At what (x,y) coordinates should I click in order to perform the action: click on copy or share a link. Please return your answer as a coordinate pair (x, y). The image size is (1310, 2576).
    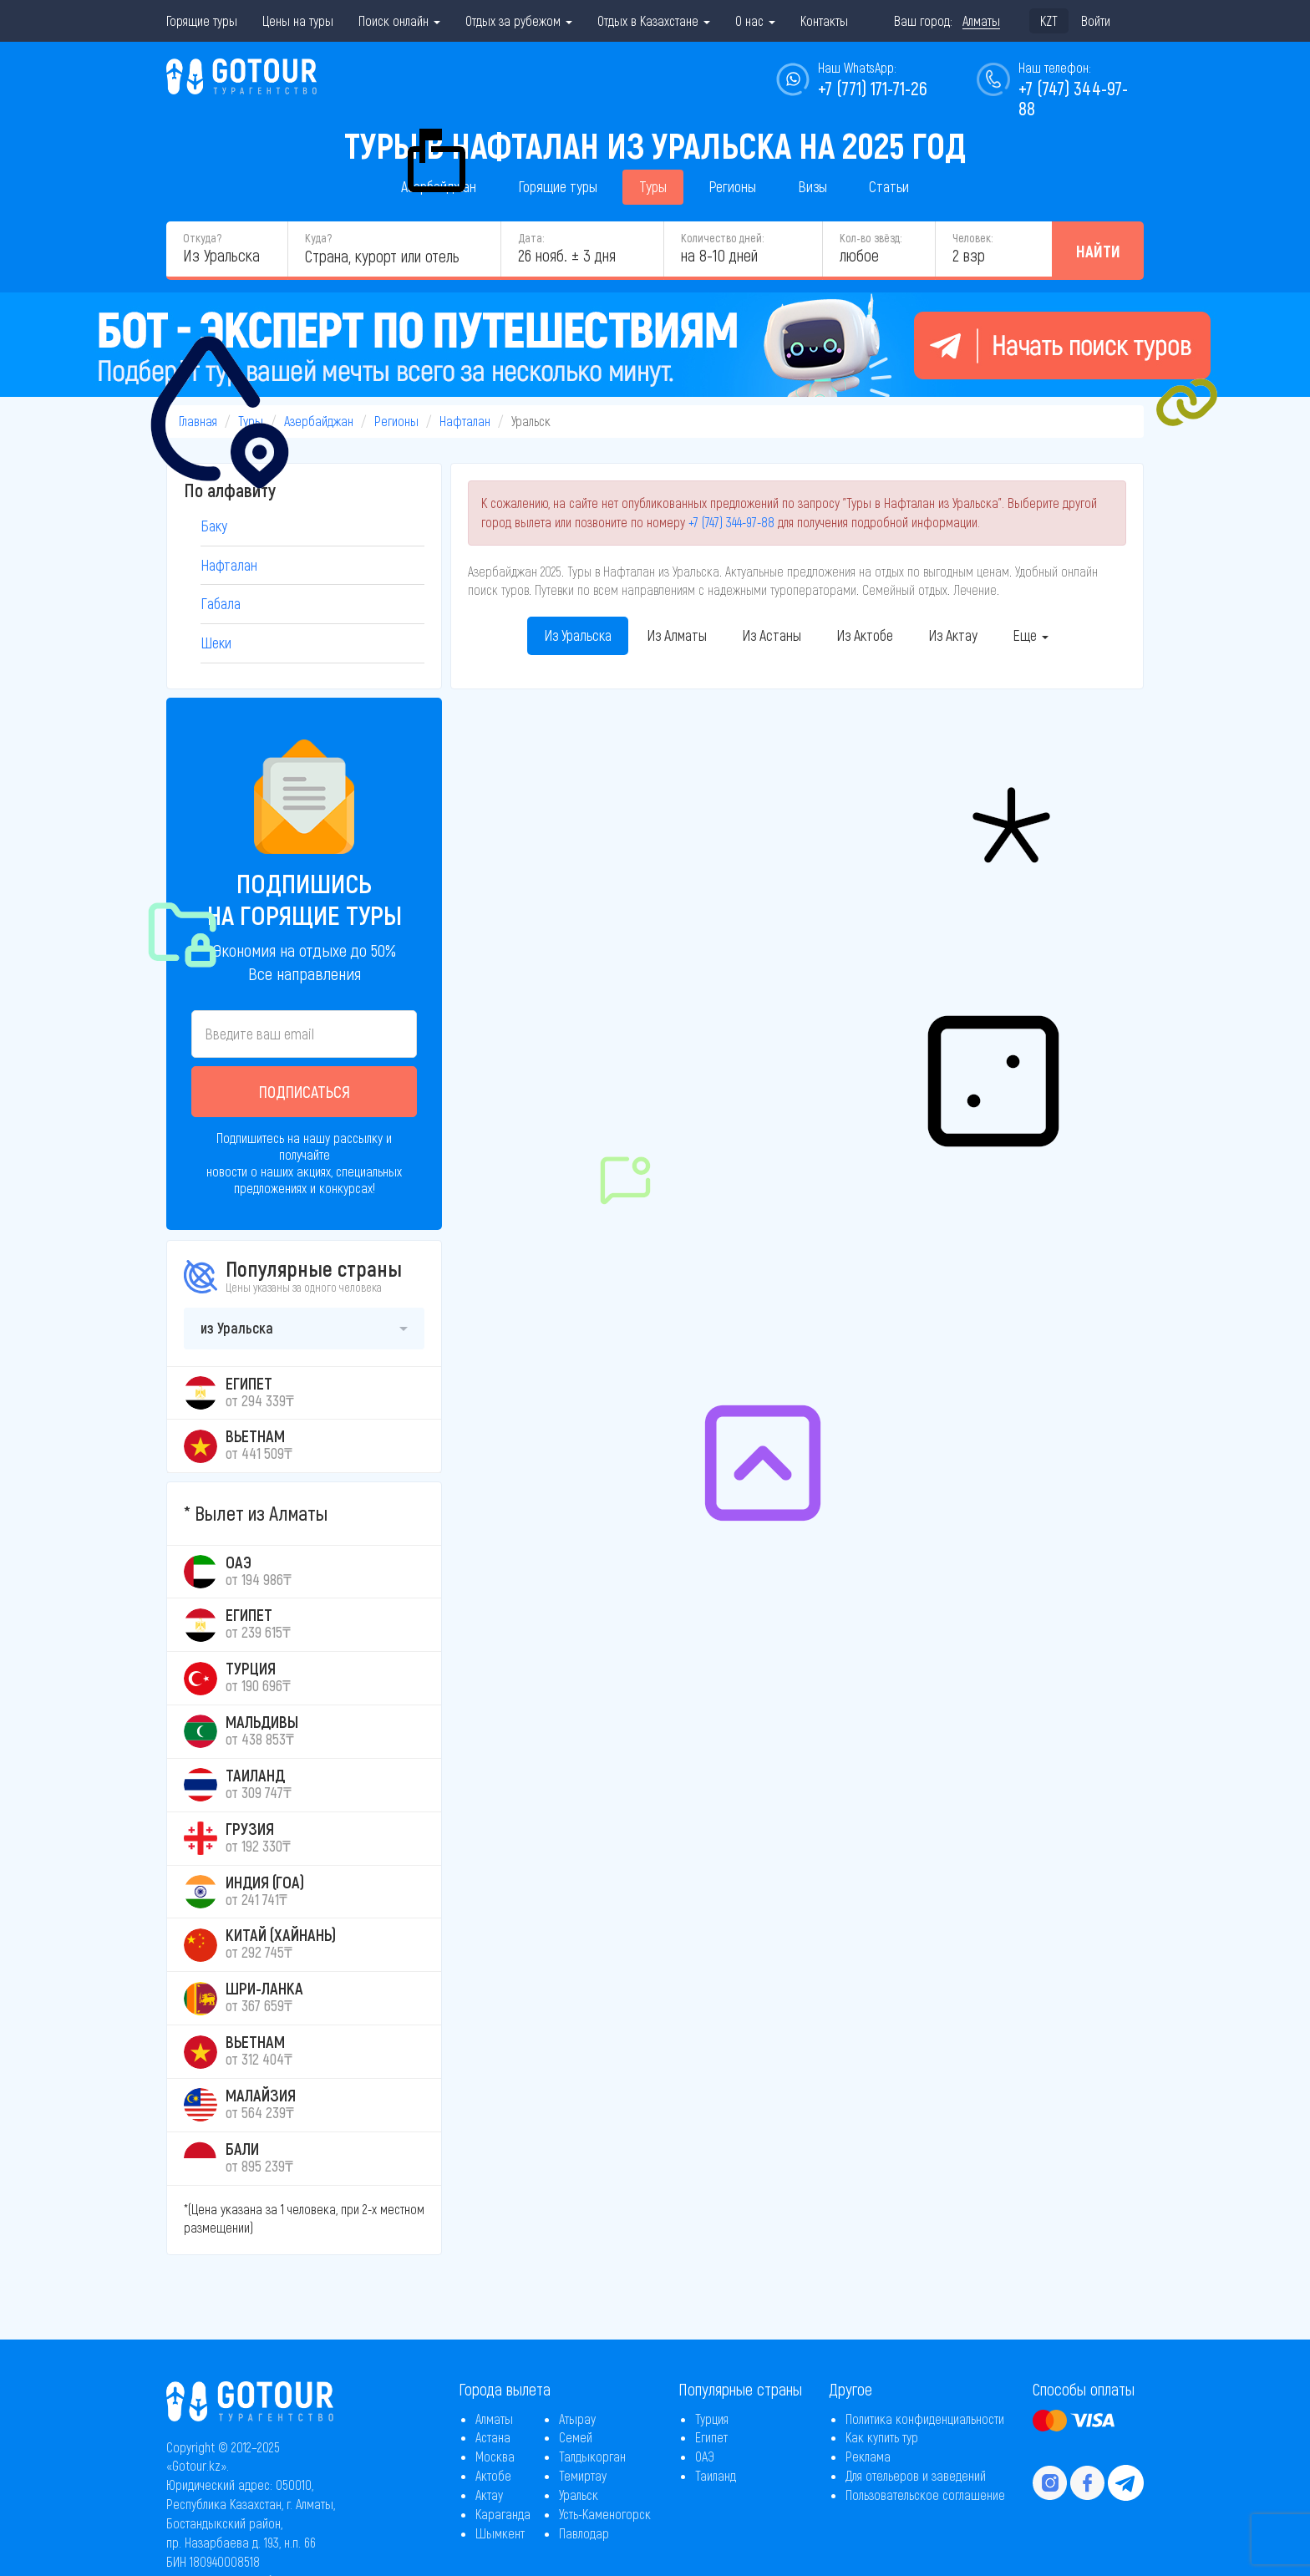
    Looking at the image, I should click on (1186, 402).